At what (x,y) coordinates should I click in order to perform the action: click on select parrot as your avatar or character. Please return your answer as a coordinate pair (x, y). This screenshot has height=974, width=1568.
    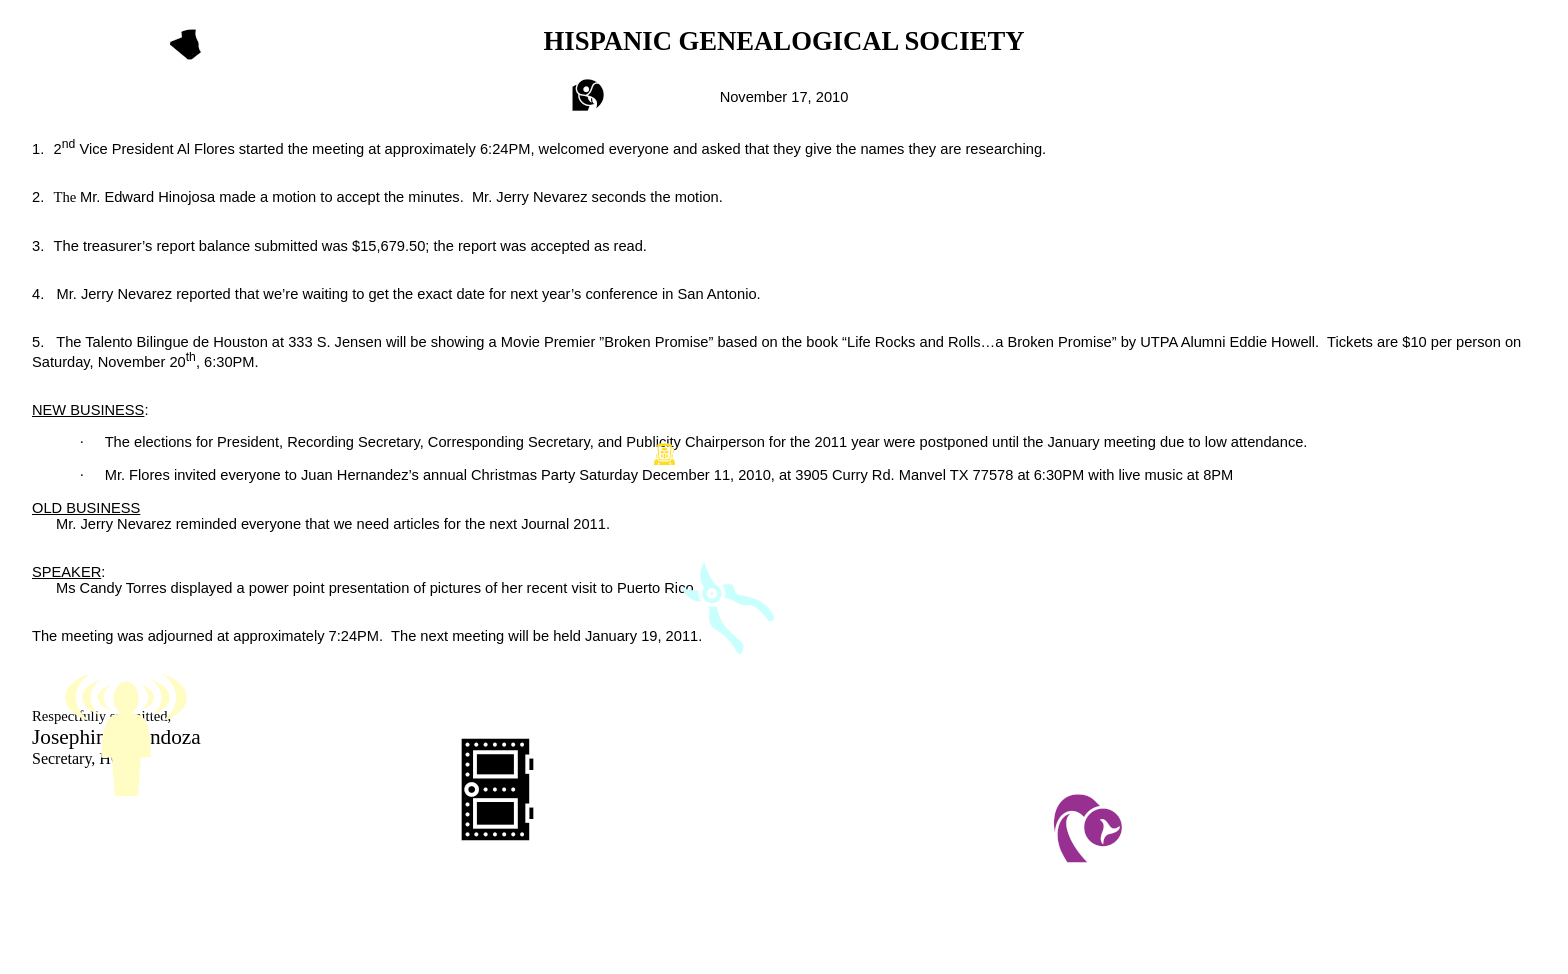
    Looking at the image, I should click on (588, 95).